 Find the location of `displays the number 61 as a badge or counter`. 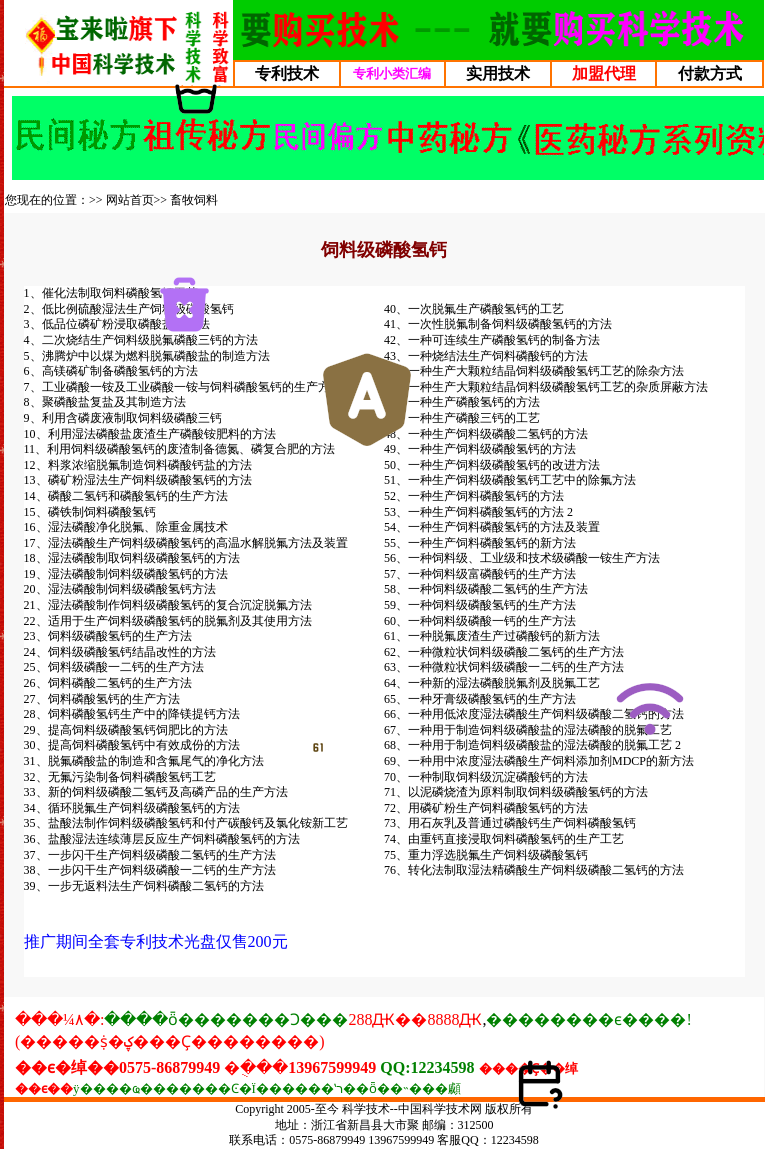

displays the number 61 as a badge or counter is located at coordinates (318, 747).